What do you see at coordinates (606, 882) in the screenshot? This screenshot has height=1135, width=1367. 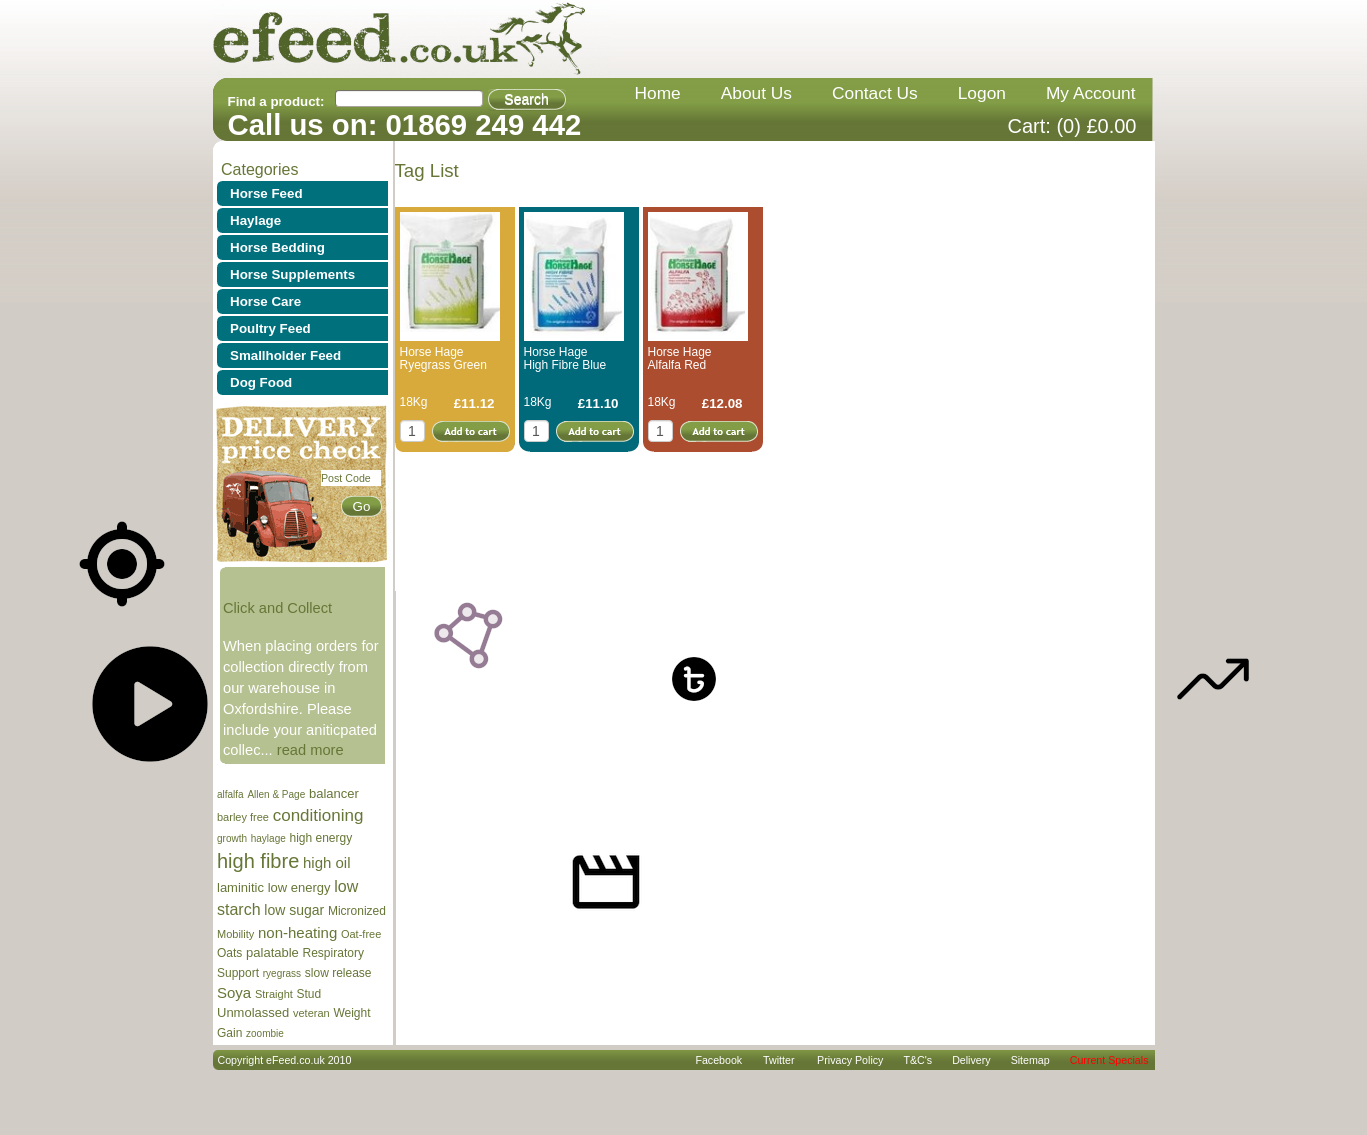 I see `access video or movie content` at bounding box center [606, 882].